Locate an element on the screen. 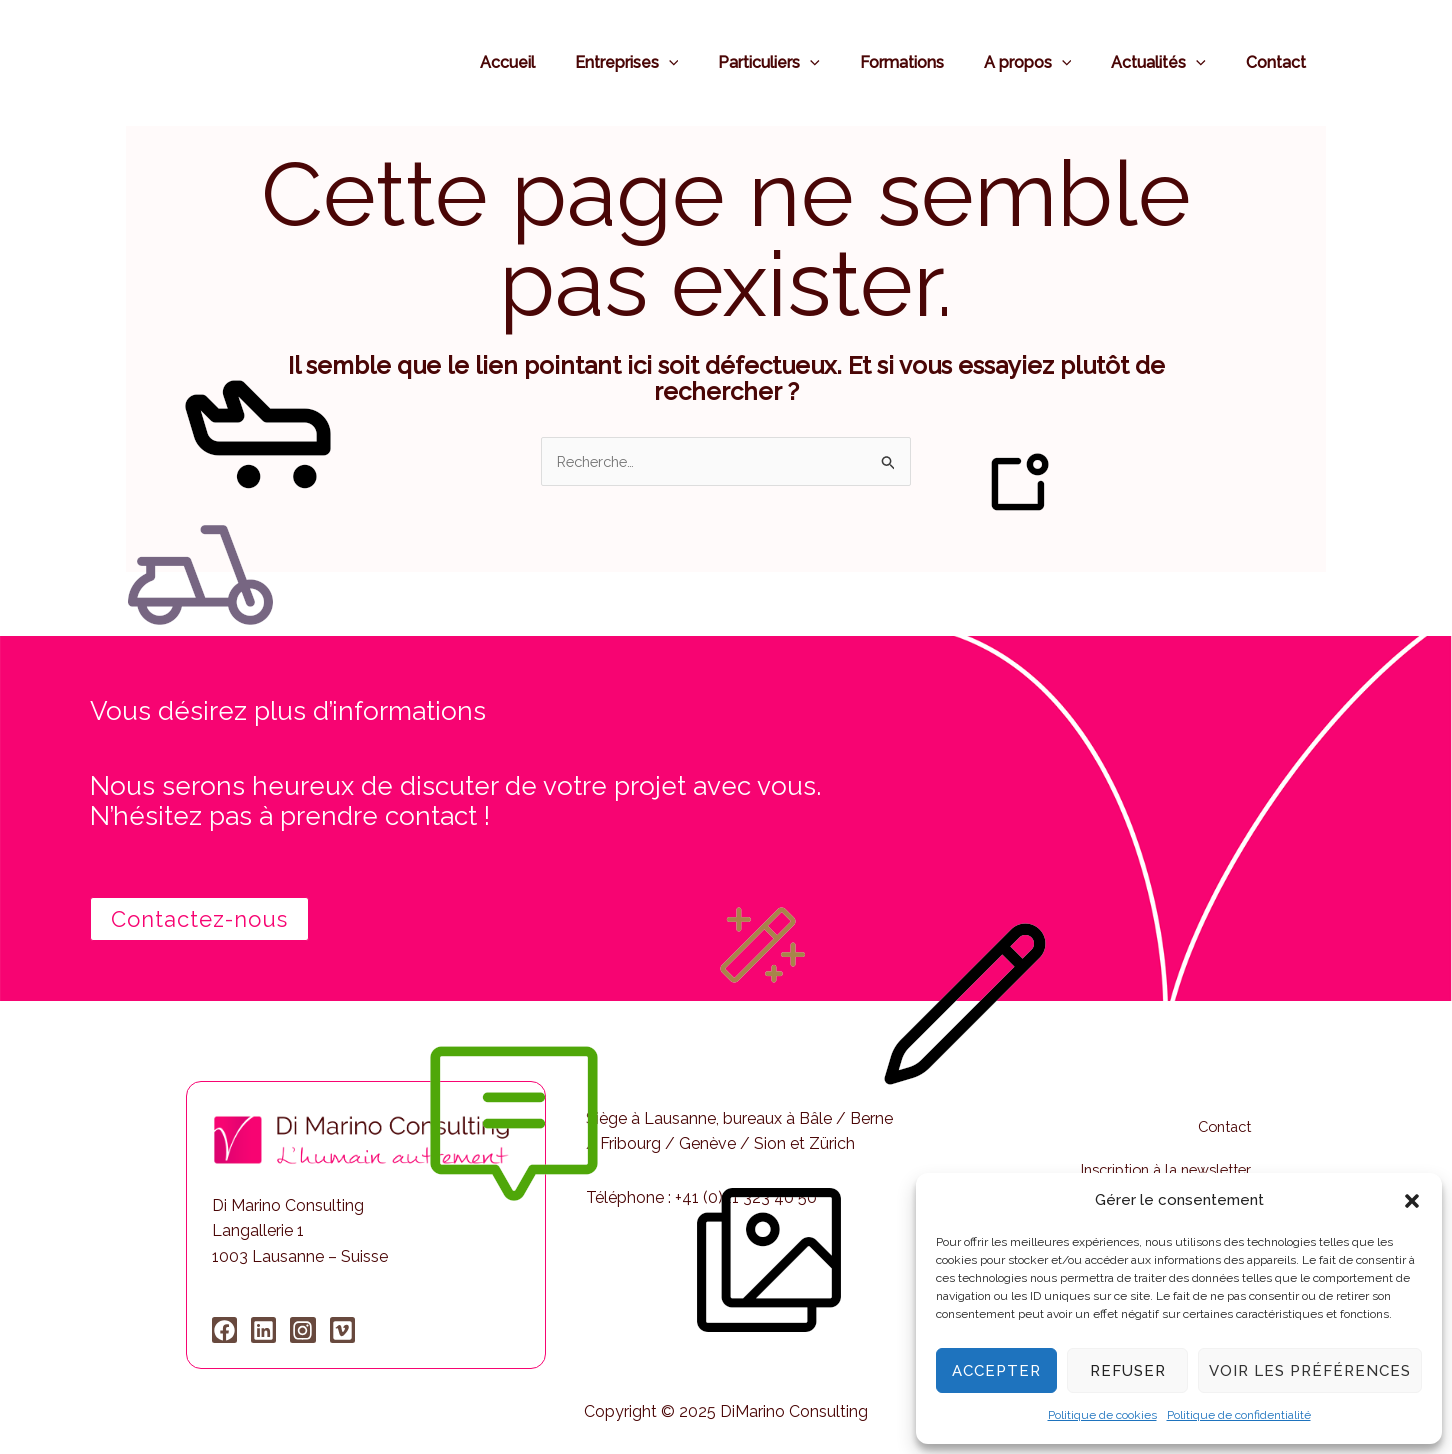 The width and height of the screenshot is (1452, 1454). open chat or messaging is located at coordinates (514, 1117).